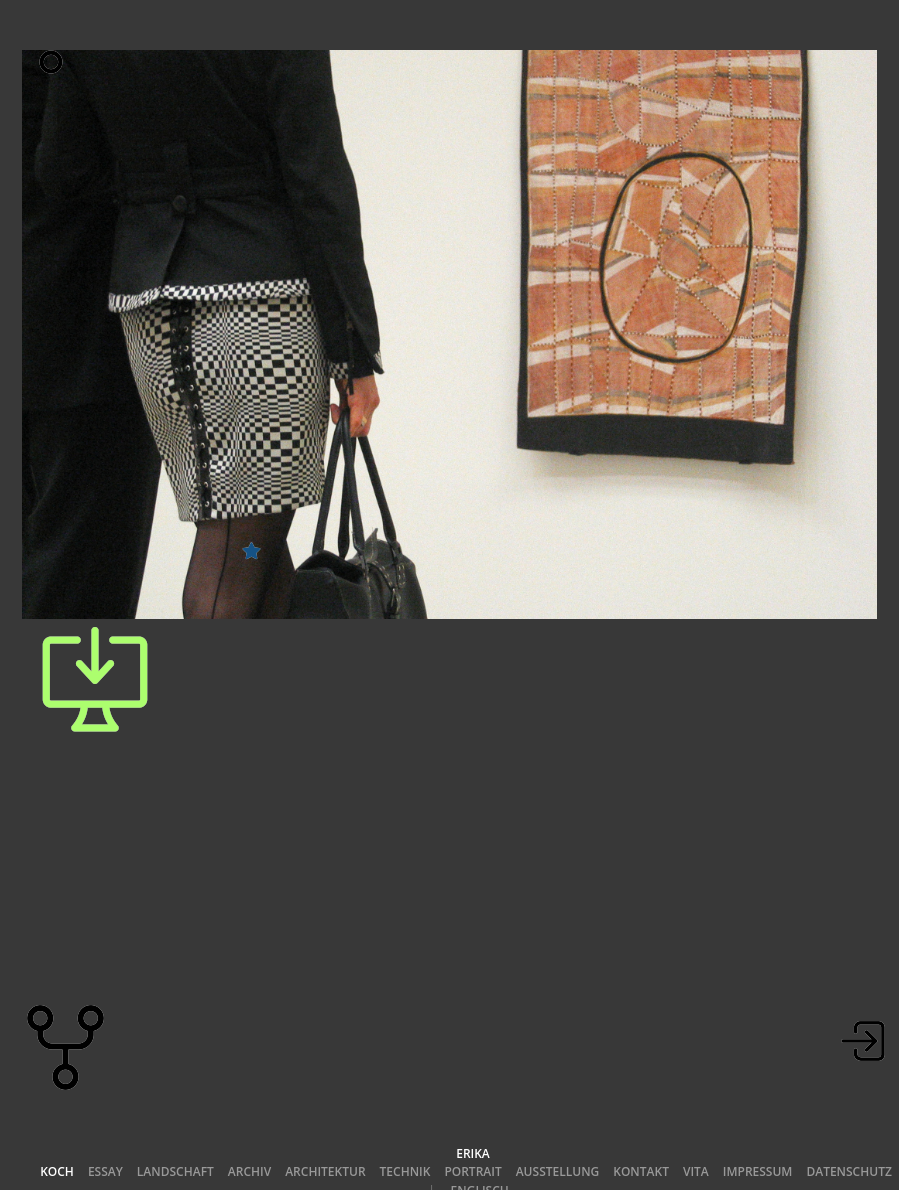 The height and width of the screenshot is (1190, 899). Describe the element at coordinates (251, 551) in the screenshot. I see `indicates a favorited or starred item` at that location.